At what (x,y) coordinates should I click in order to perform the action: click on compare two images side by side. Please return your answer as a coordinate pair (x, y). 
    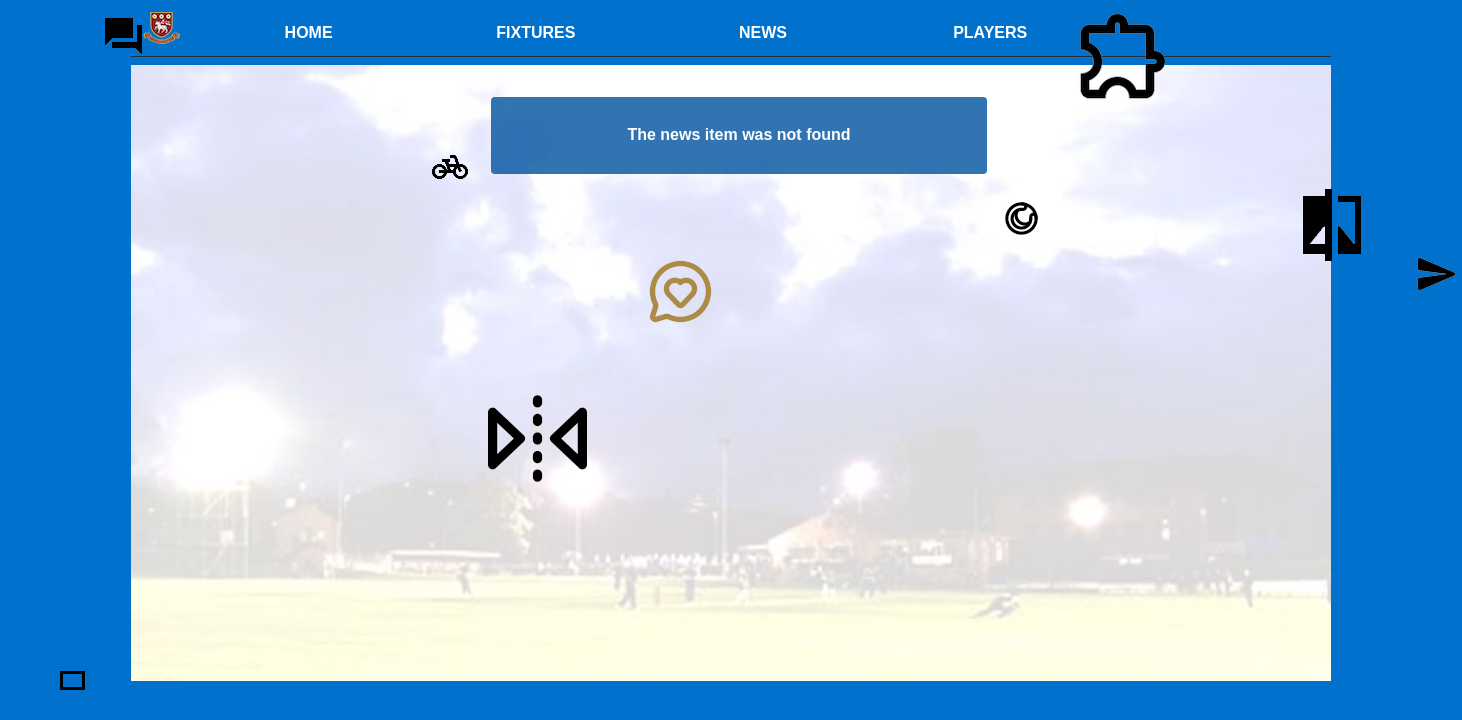
    Looking at the image, I should click on (1332, 225).